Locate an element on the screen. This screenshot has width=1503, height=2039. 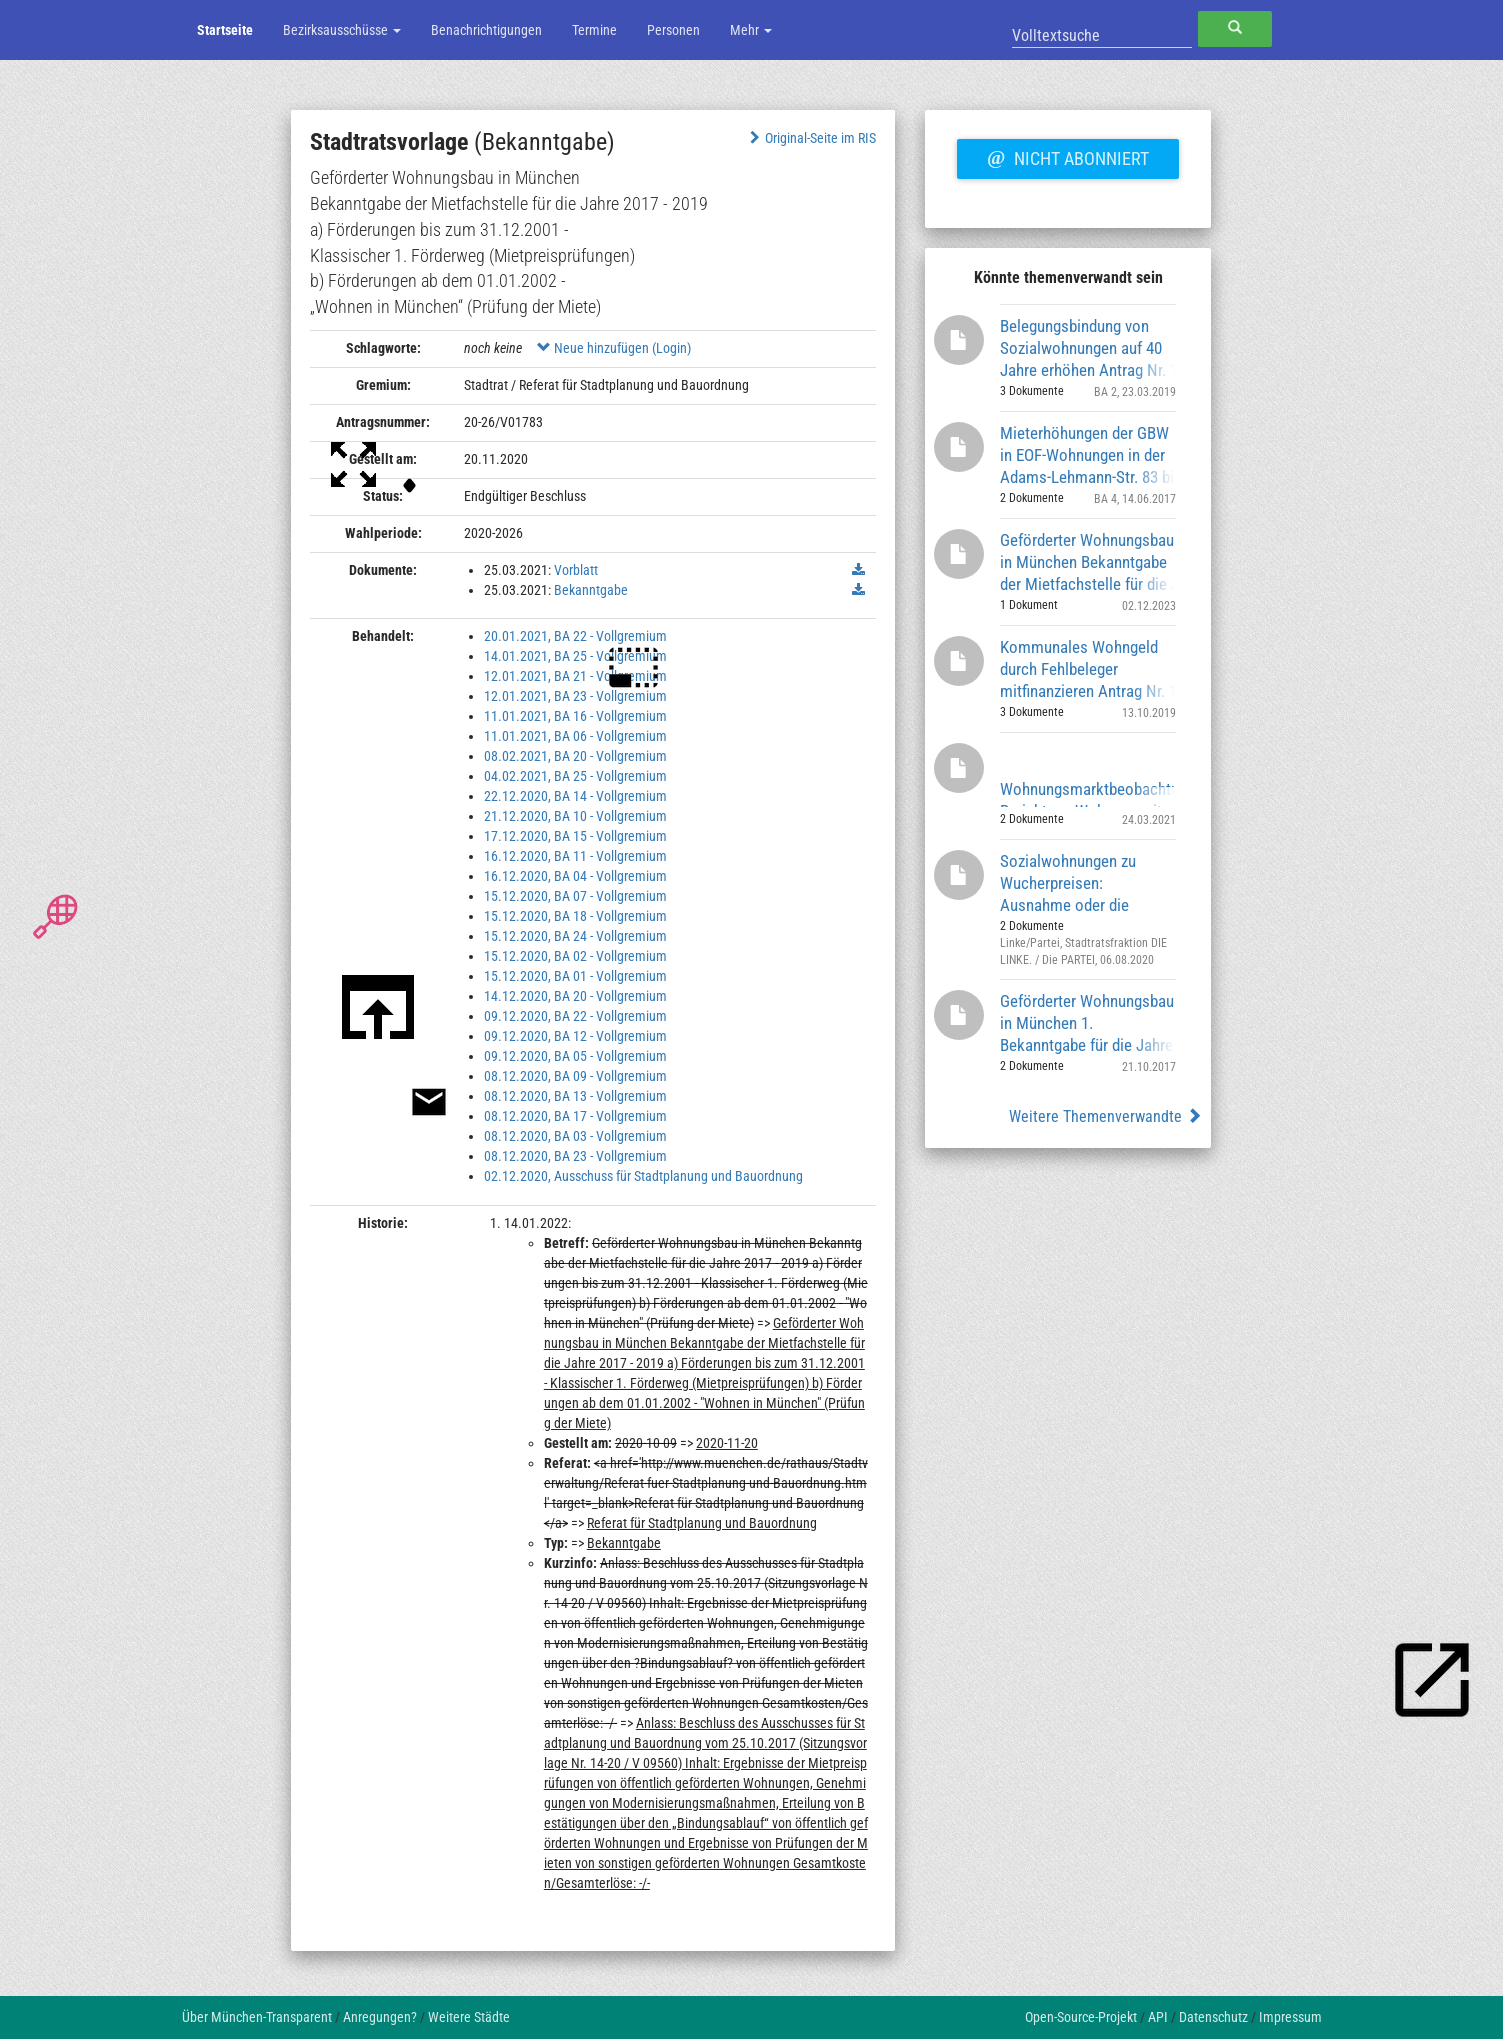
resize image to smaller dimensions is located at coordinates (633, 667).